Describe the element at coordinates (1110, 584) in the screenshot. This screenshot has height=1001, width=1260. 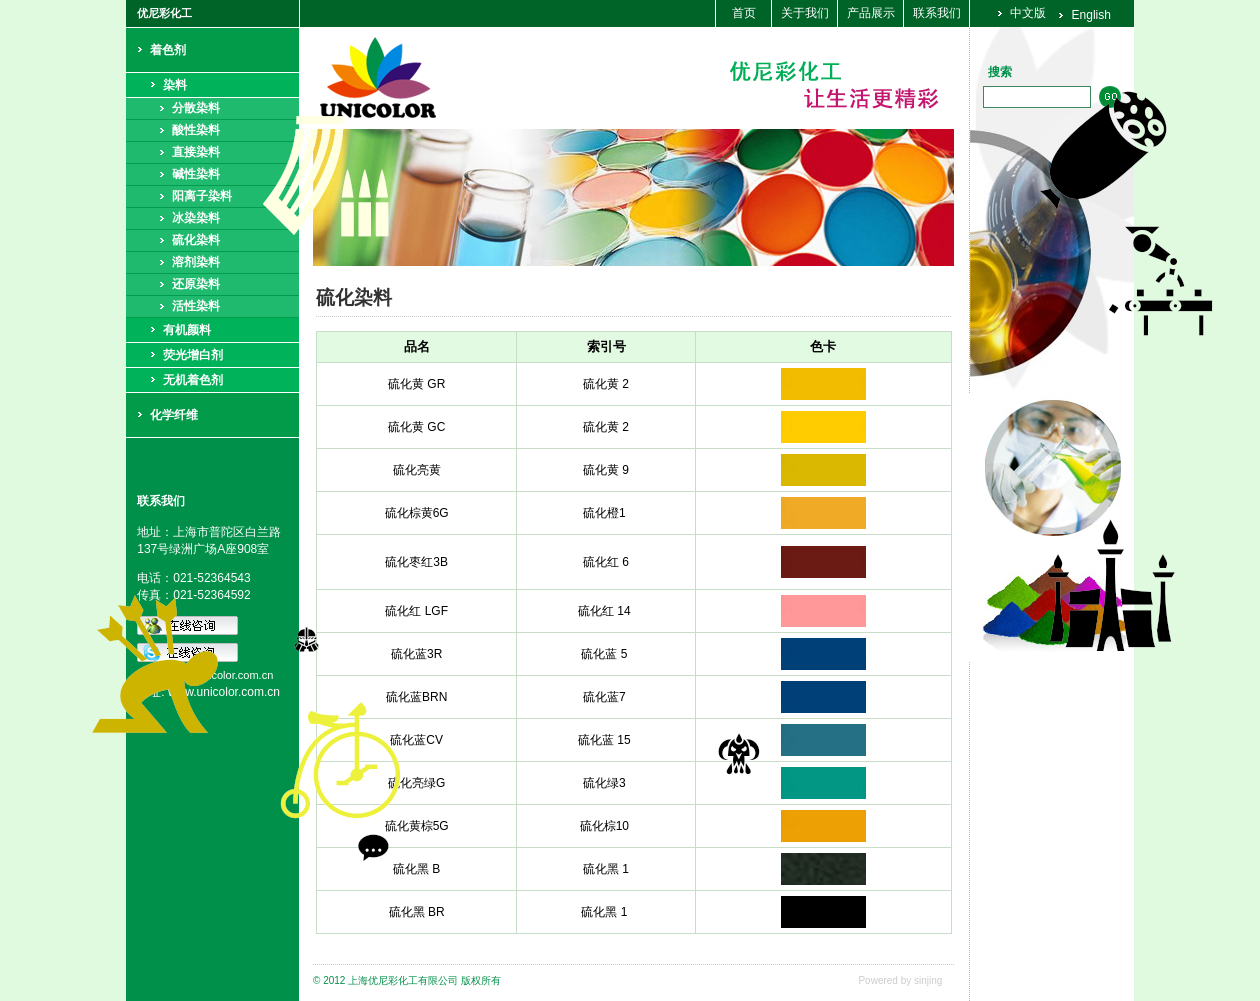
I see `access the castle or fortress location` at that location.